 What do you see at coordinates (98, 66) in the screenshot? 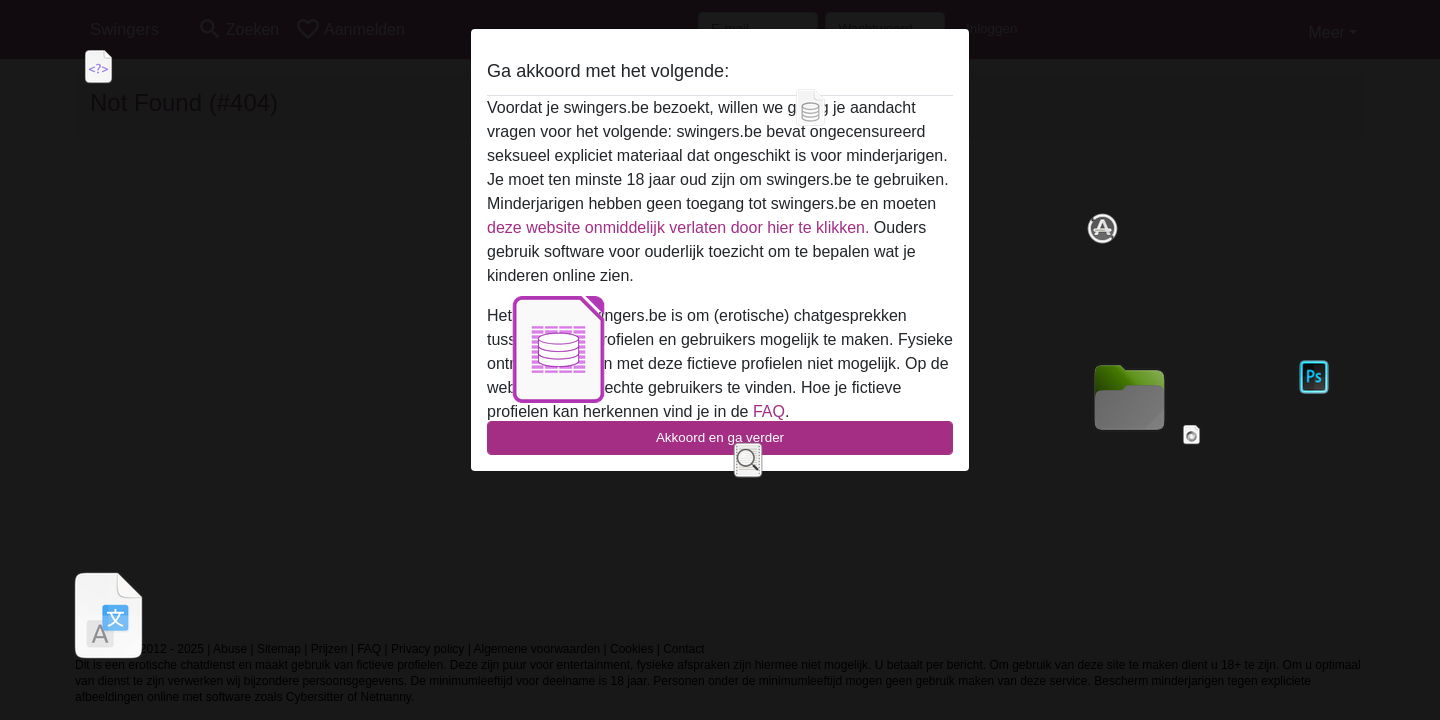
I see `indicates a PHP source code file` at bounding box center [98, 66].